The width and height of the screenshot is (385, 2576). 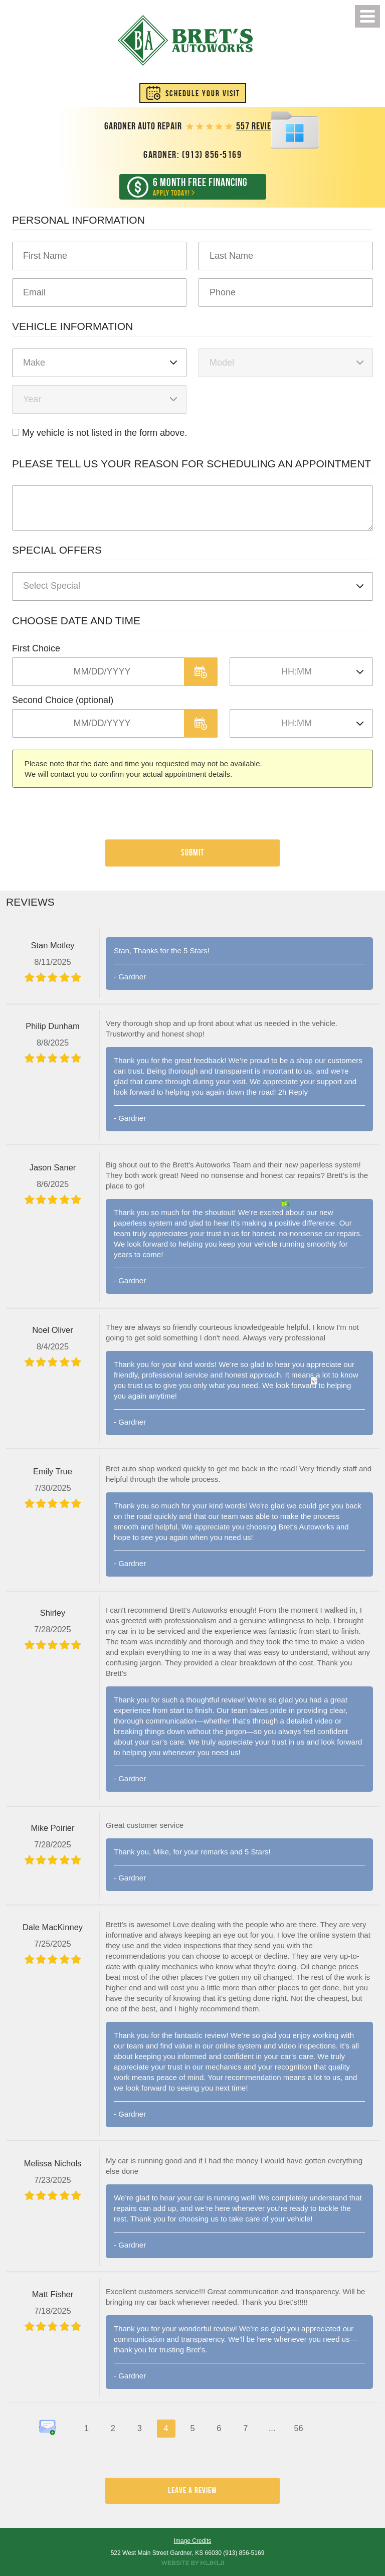 What do you see at coordinates (286, 1204) in the screenshot?
I see `folder for science or chemistry-related files` at bounding box center [286, 1204].